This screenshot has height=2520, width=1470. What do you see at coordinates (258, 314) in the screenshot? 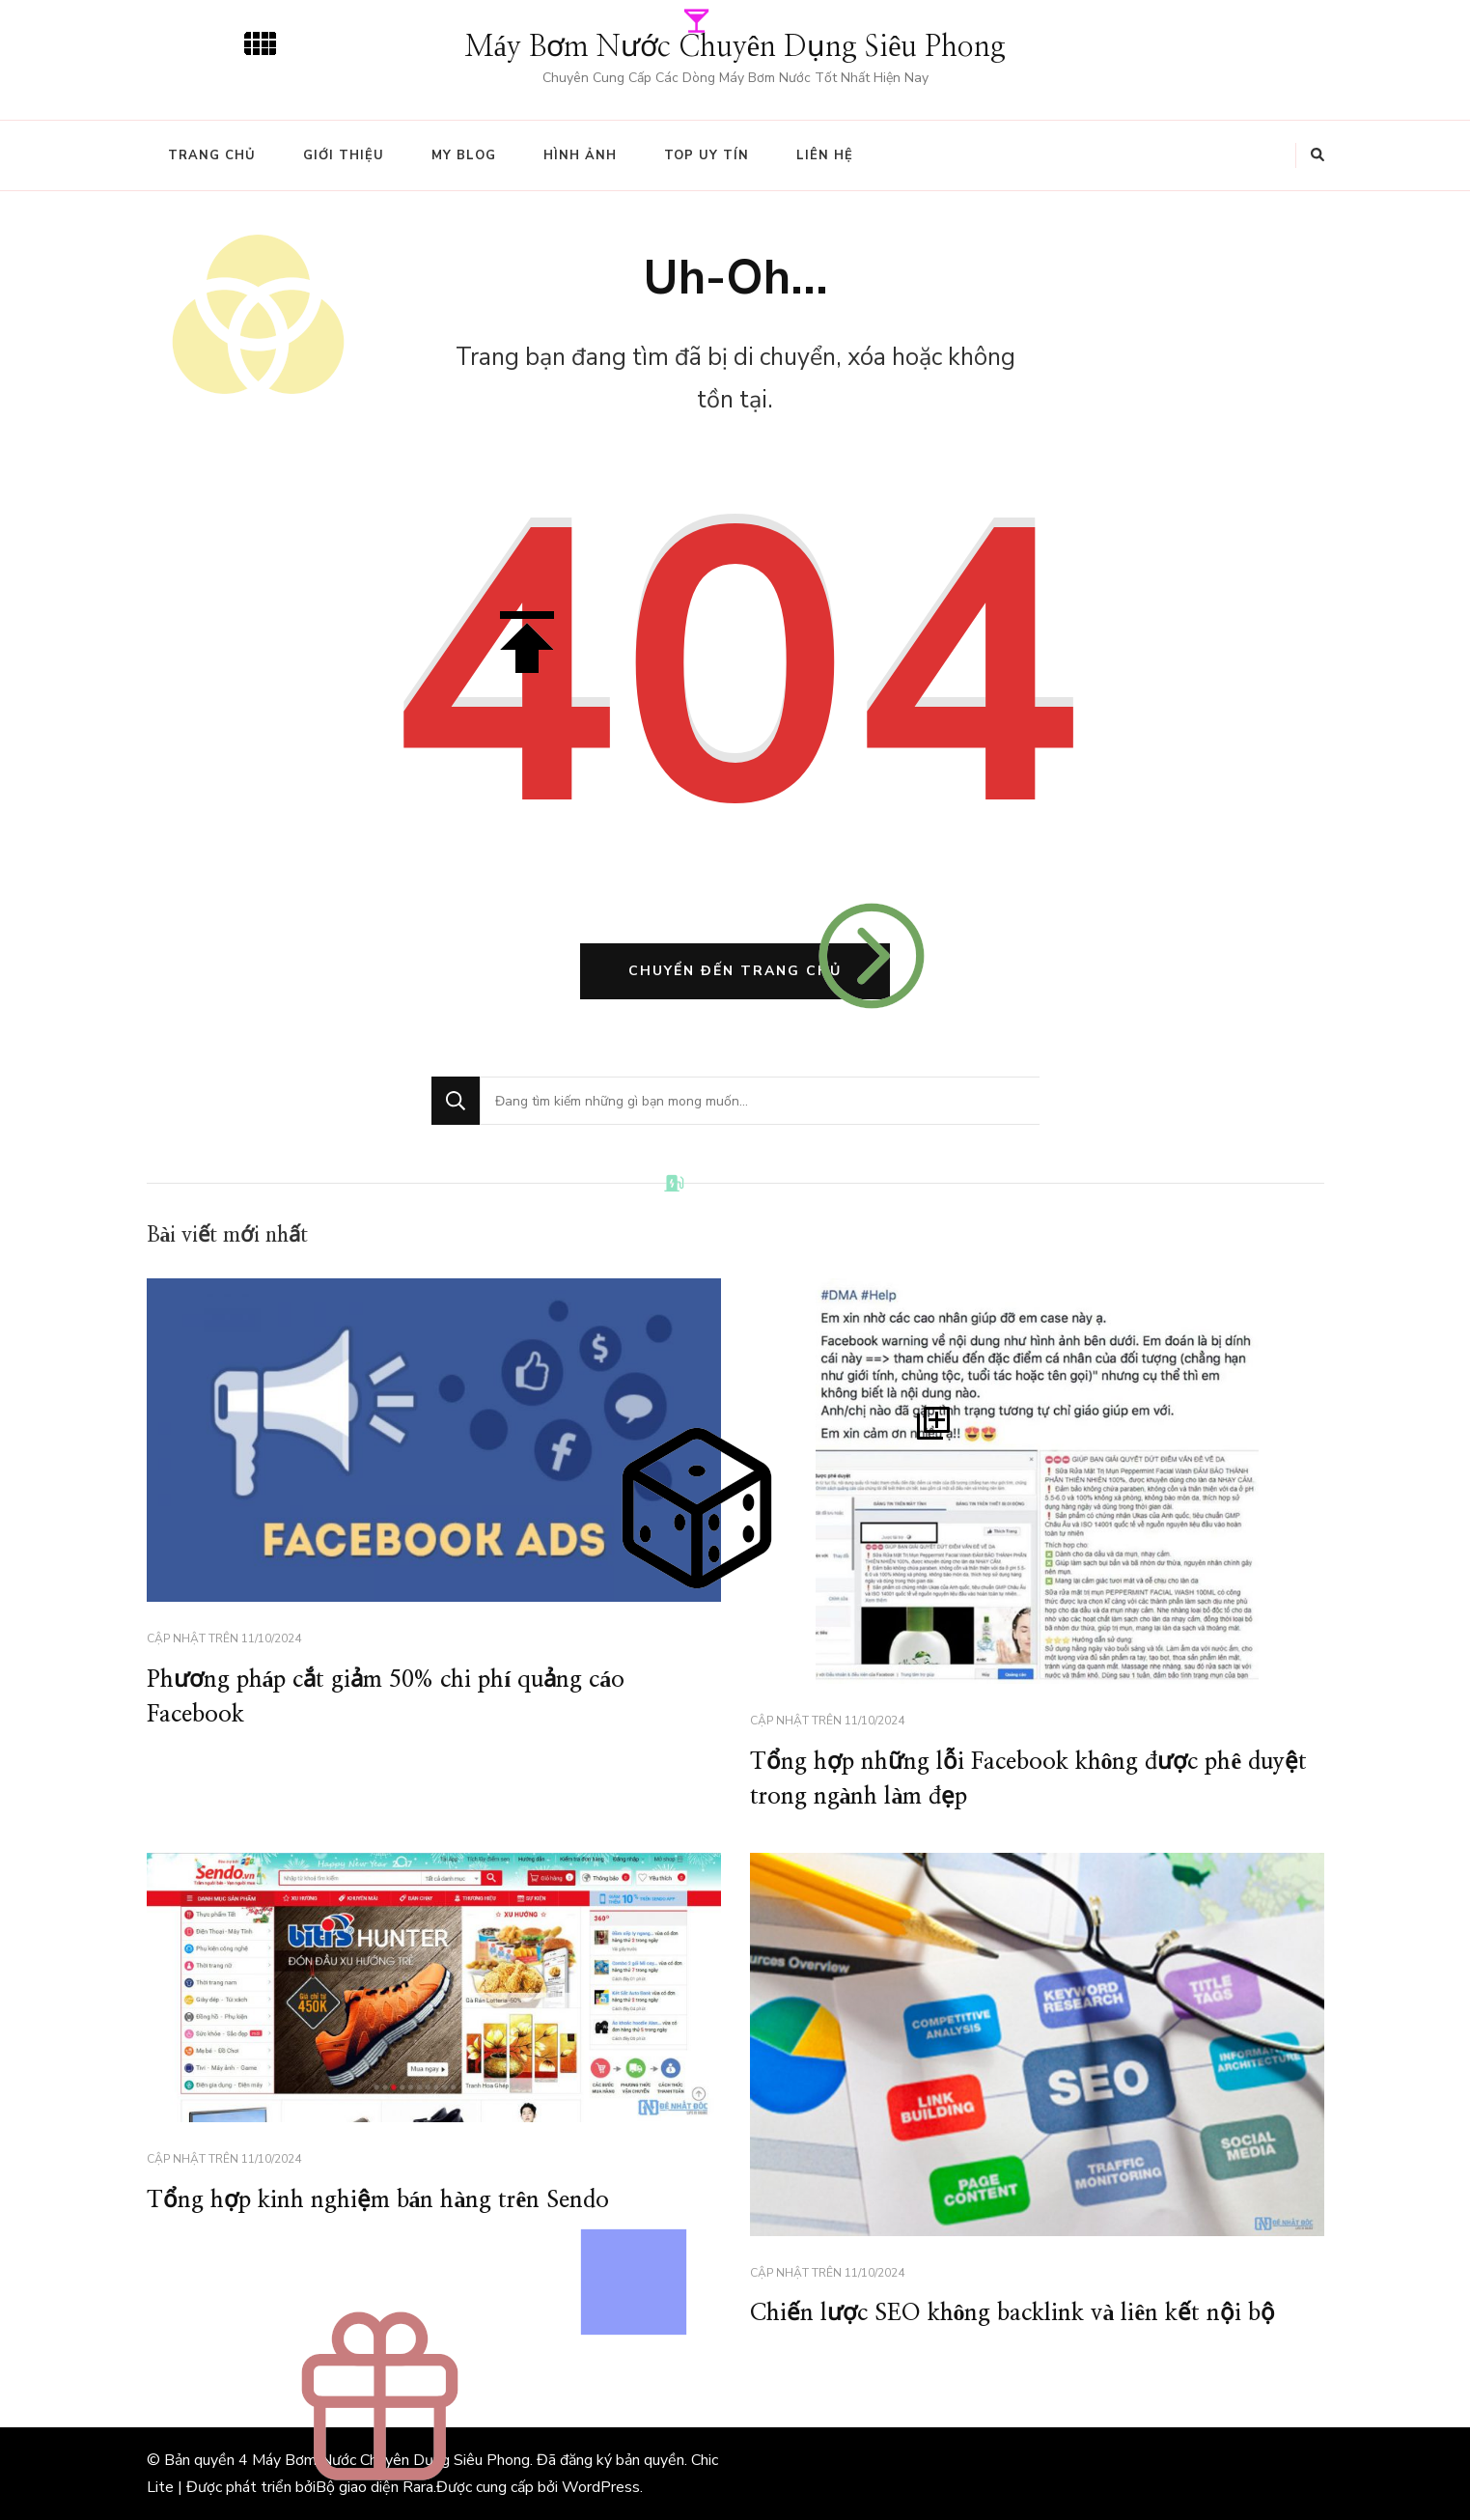
I see `adjust color filter settings` at bounding box center [258, 314].